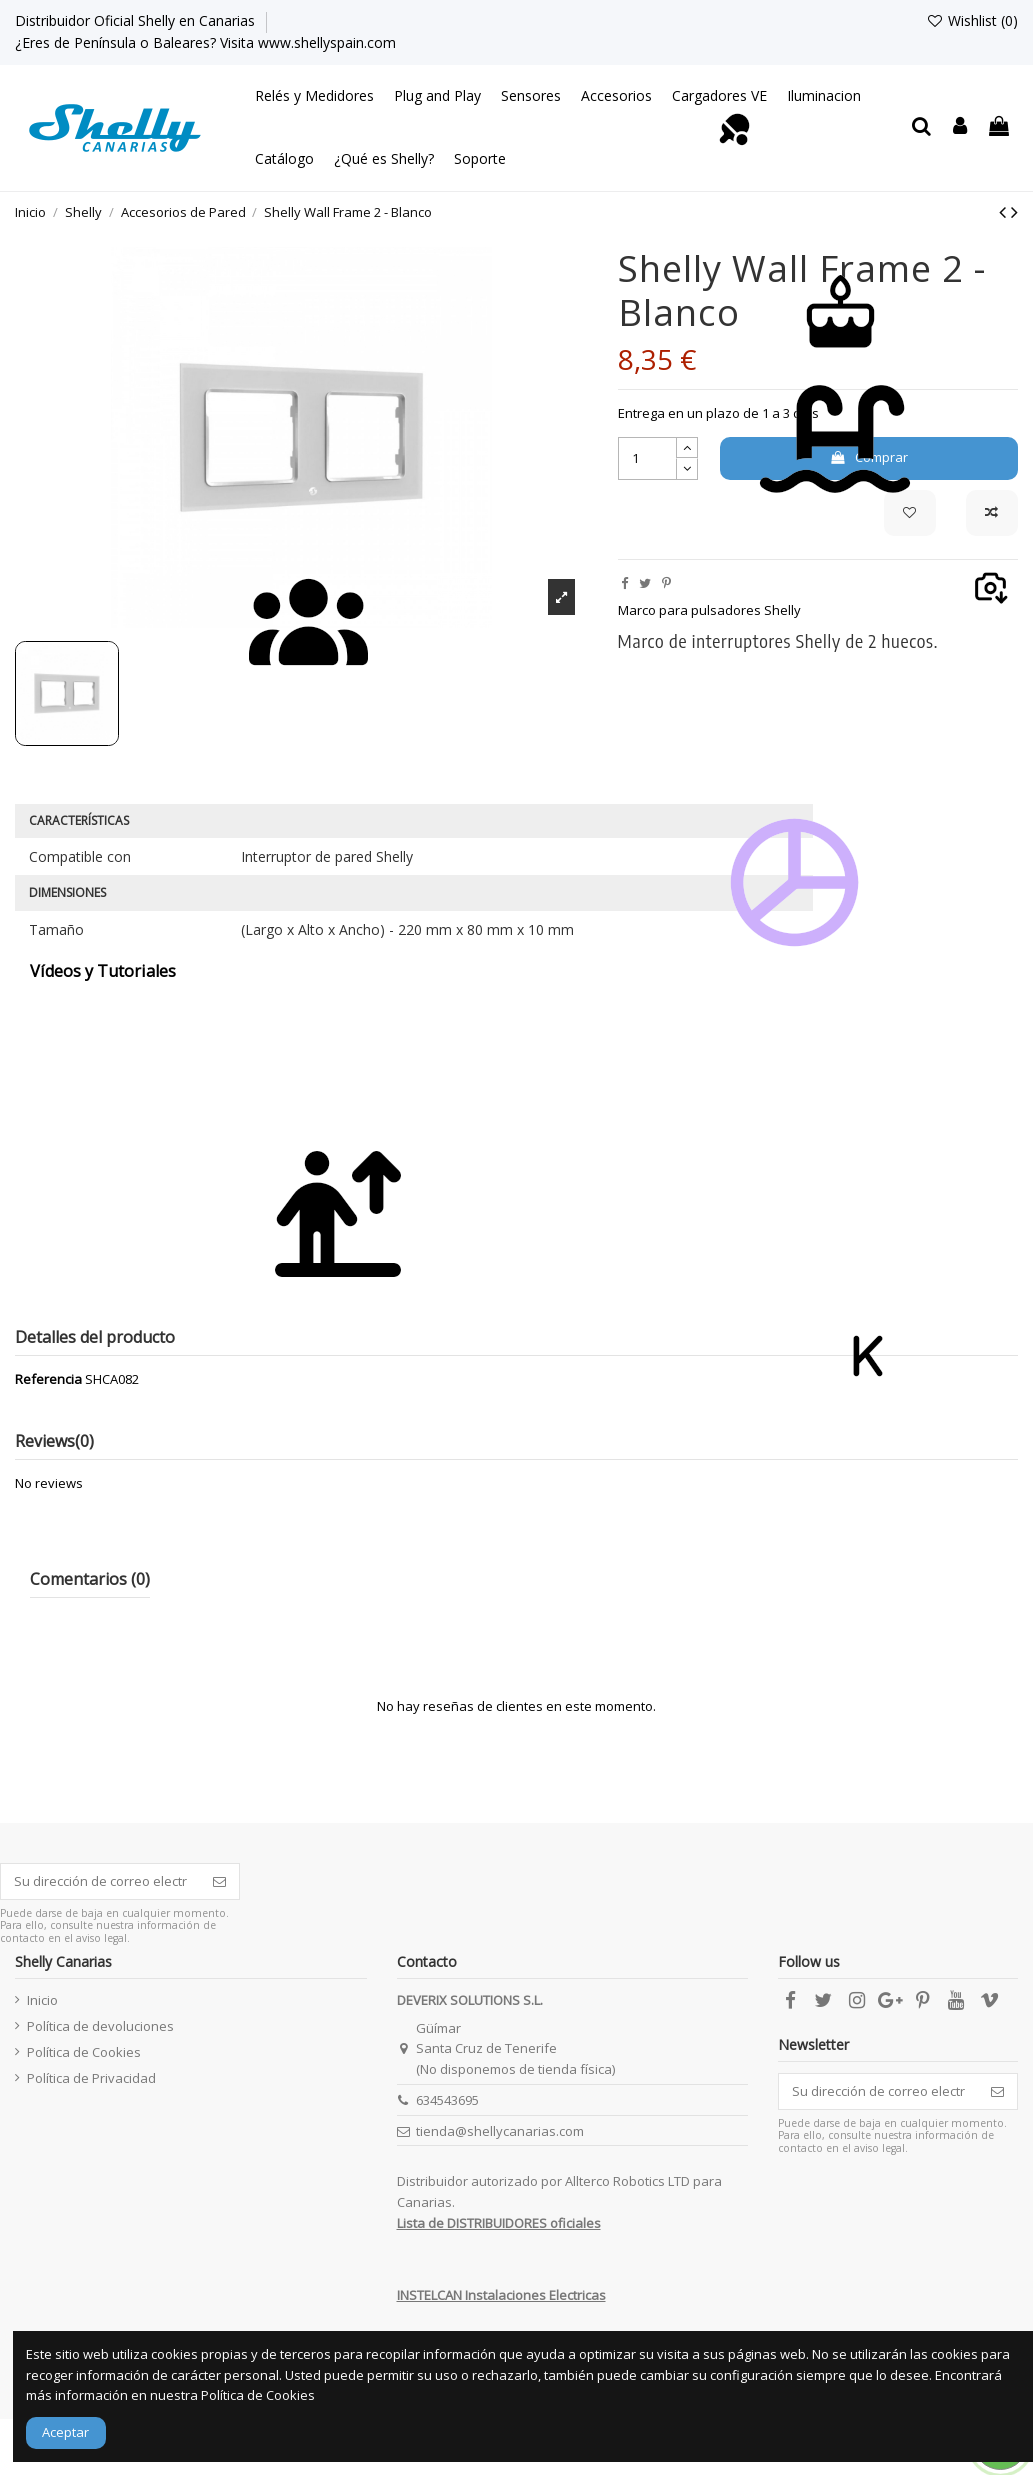 The image size is (1033, 2475). I want to click on upload user profile or data, so click(338, 1214).